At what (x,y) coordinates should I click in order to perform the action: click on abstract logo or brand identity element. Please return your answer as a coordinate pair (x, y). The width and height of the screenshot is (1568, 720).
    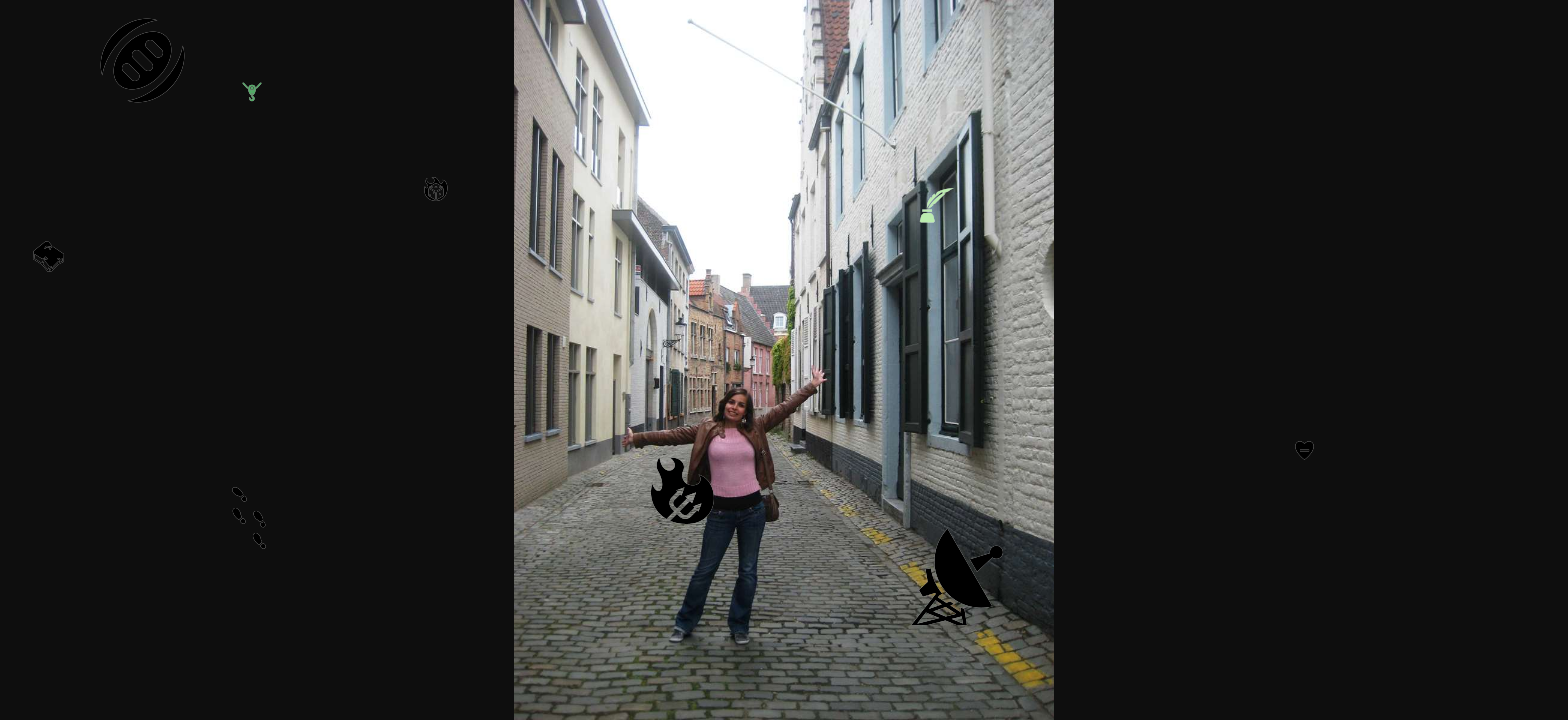
    Looking at the image, I should click on (142, 60).